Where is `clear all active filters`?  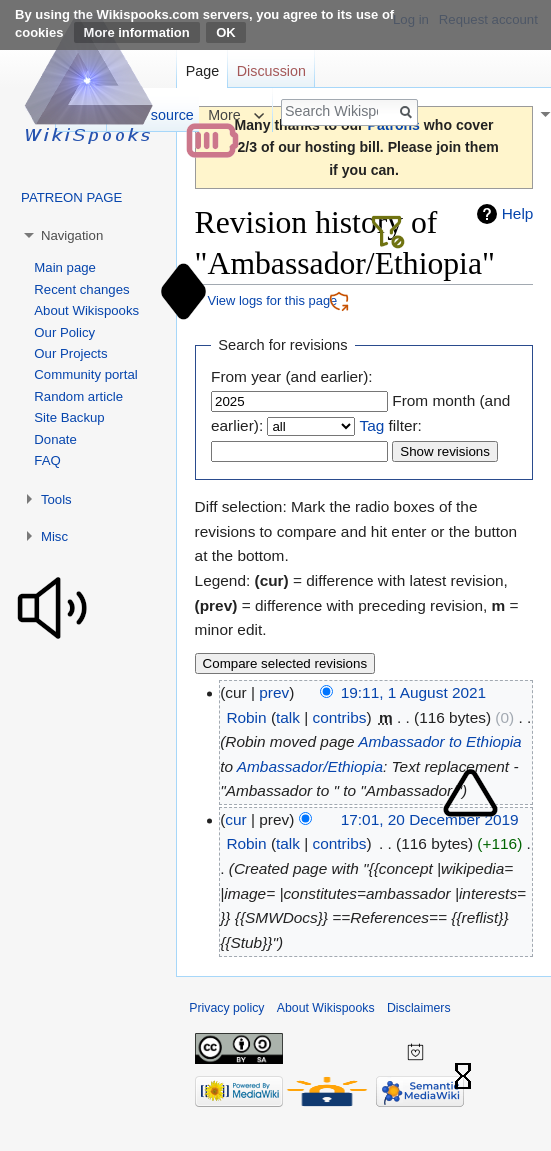 clear all active filters is located at coordinates (386, 230).